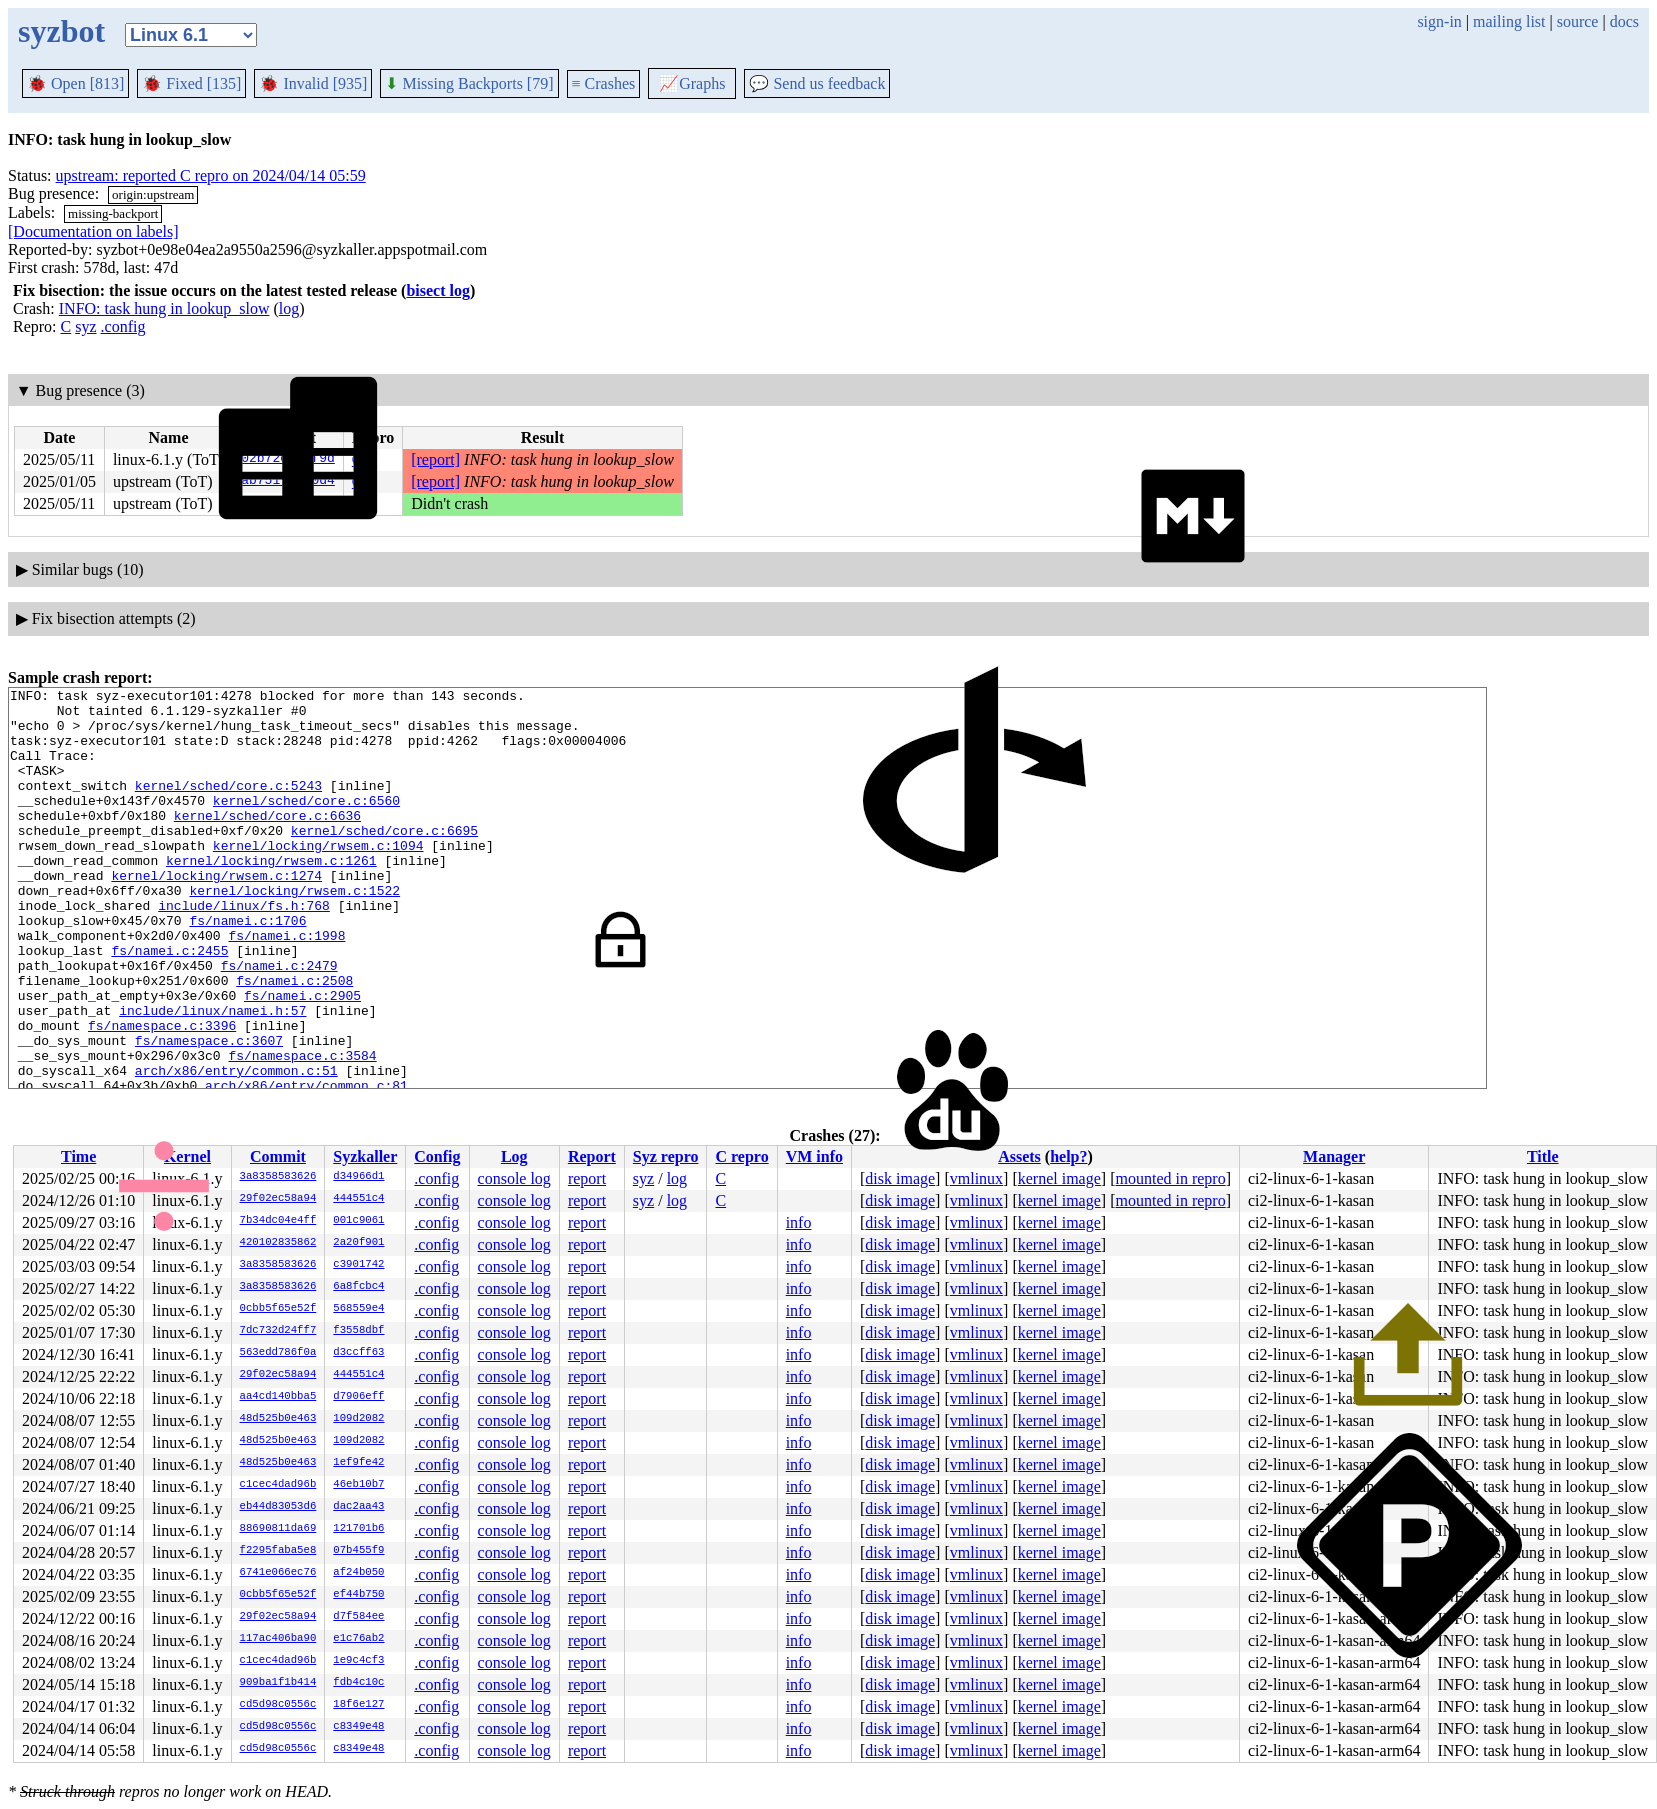 This screenshot has width=1657, height=1809. I want to click on download markdown file, so click(1193, 516).